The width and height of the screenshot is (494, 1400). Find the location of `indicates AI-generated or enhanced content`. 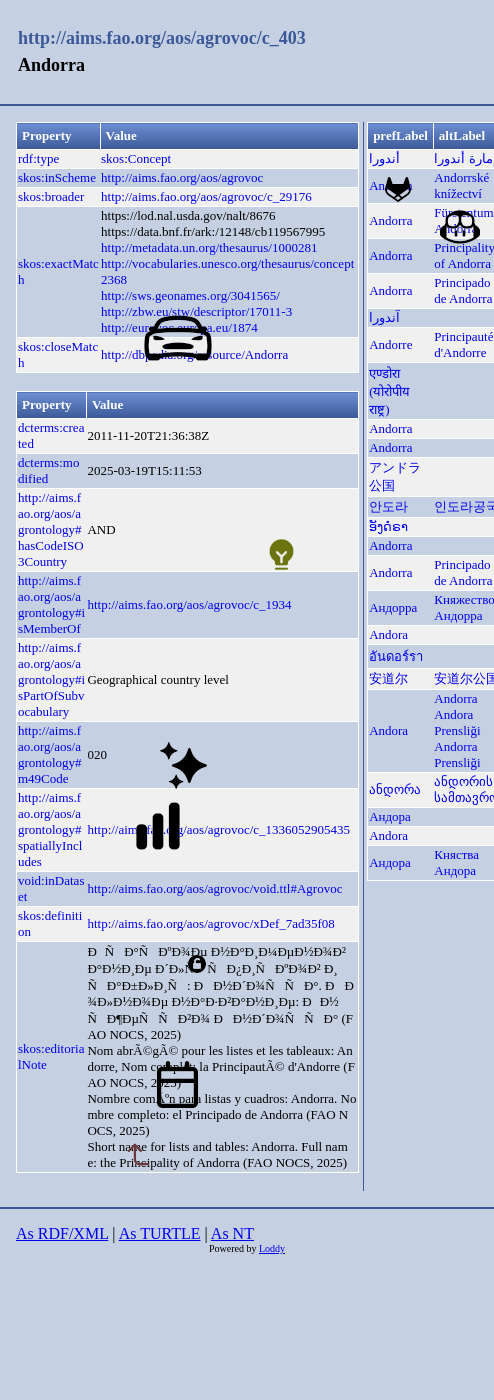

indicates AI-generated or enhanced content is located at coordinates (183, 765).